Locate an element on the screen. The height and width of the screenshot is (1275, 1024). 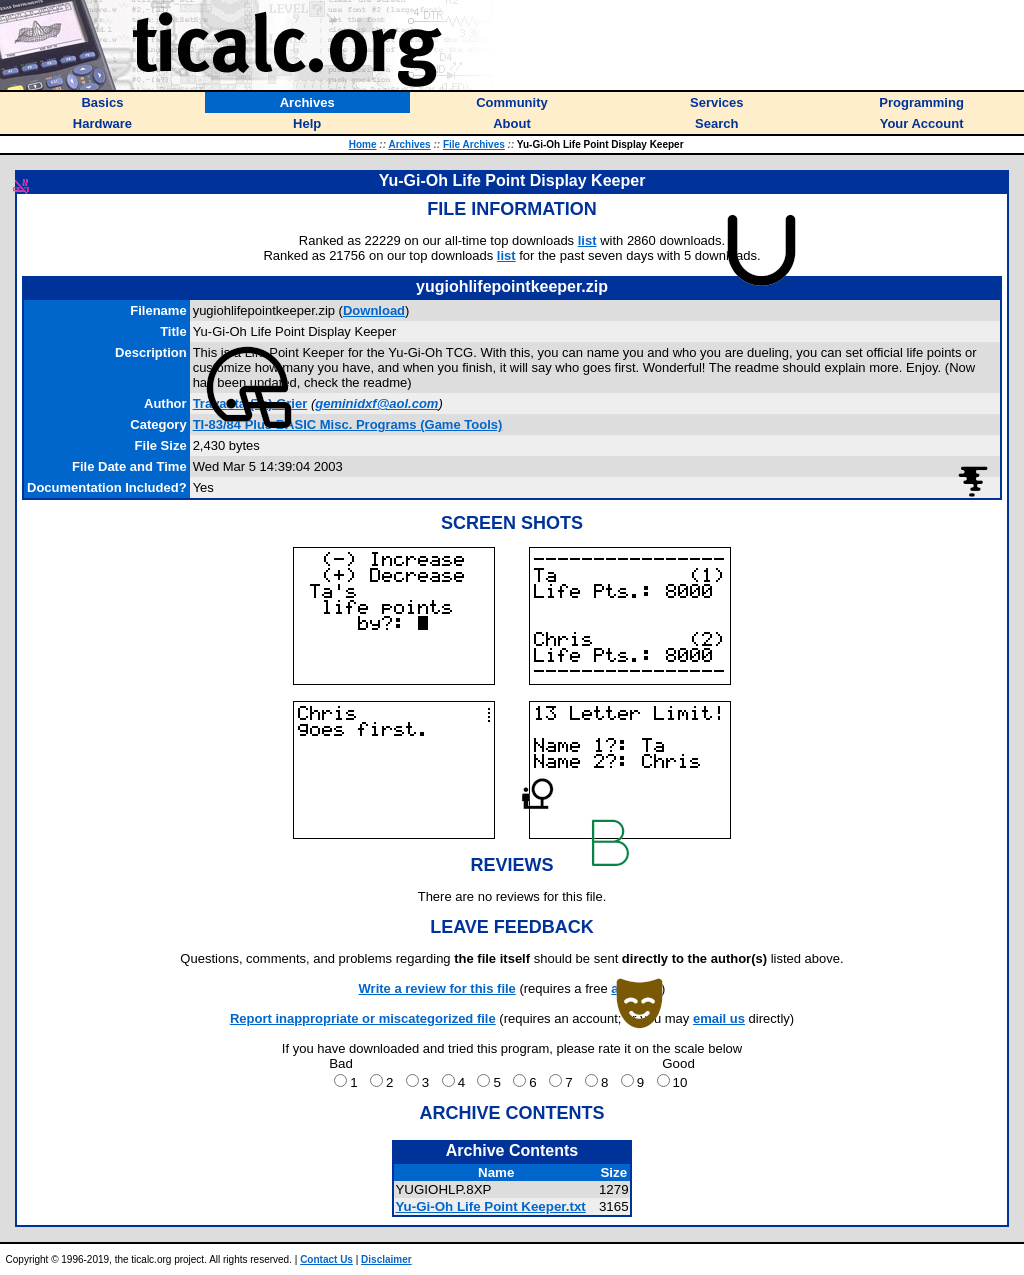
apply bold formatting to selected text is located at coordinates (607, 844).